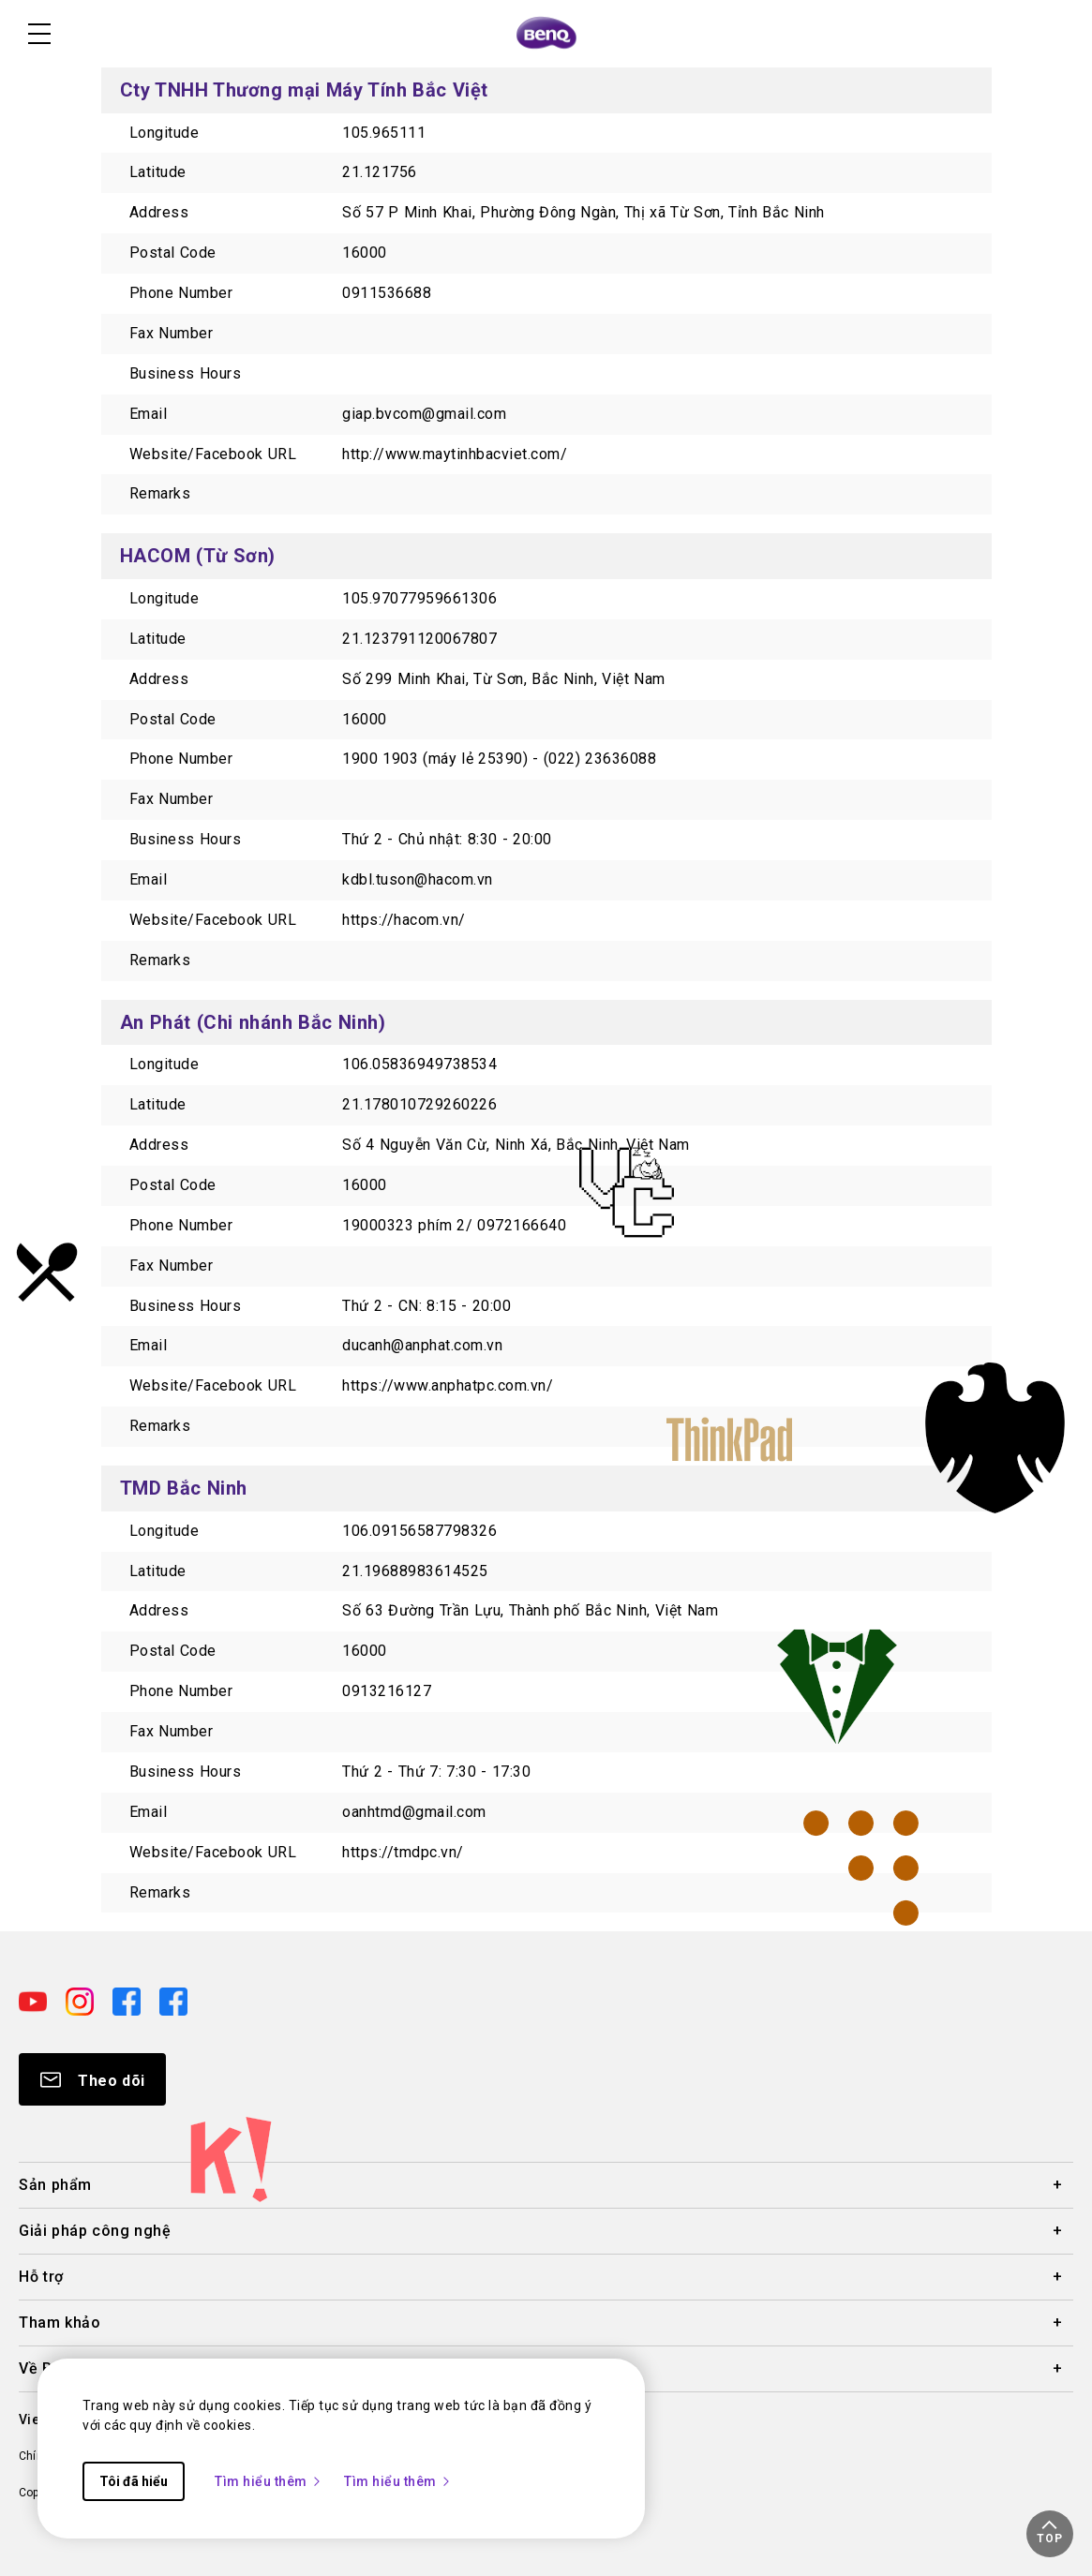 The image size is (1092, 2576). I want to click on open vencord discord client mod settings, so click(626, 1192).